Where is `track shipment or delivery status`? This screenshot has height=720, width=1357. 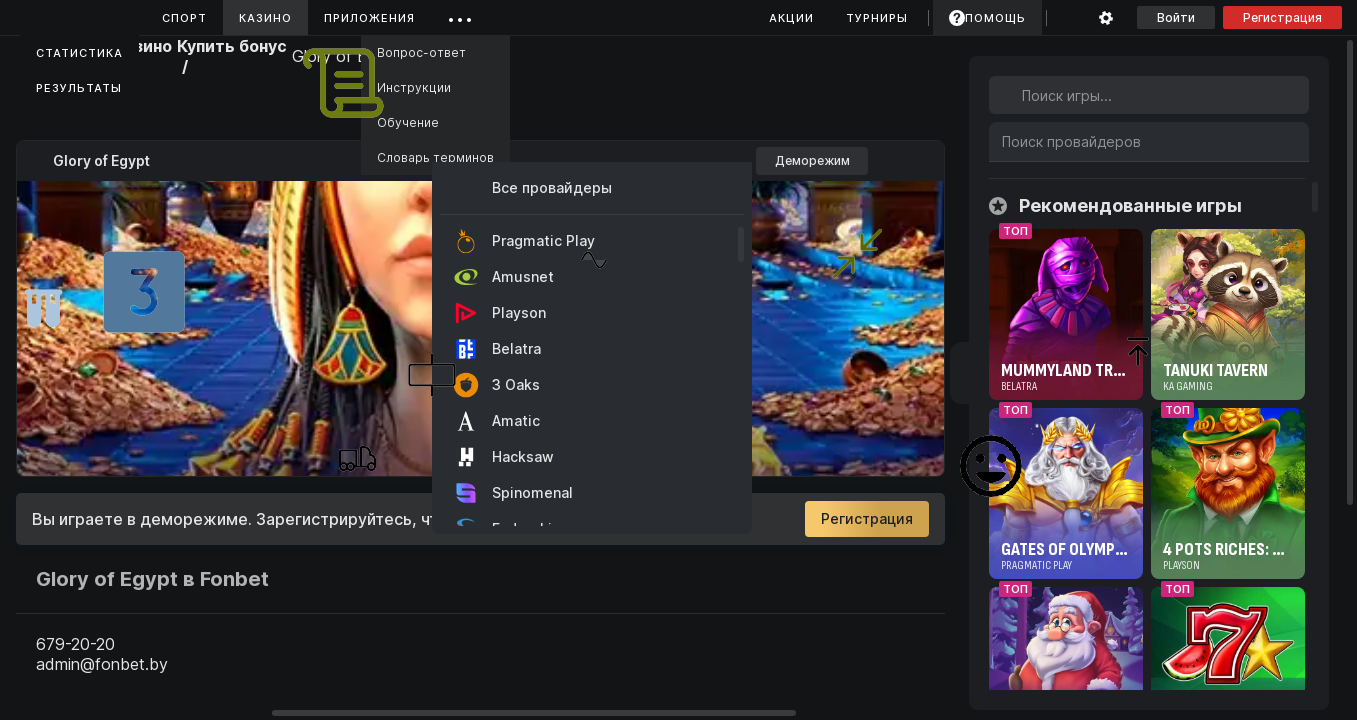 track shipment or delivery status is located at coordinates (357, 458).